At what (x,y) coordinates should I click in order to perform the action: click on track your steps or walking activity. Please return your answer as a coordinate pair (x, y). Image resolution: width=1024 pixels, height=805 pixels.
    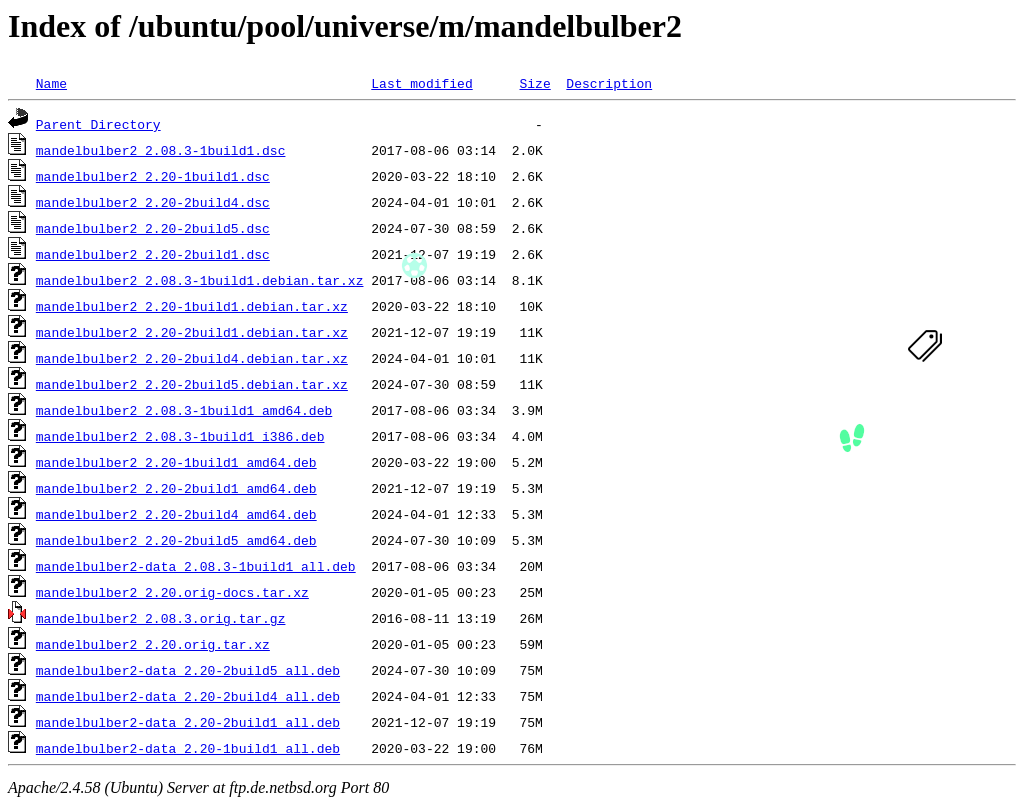
    Looking at the image, I should click on (852, 438).